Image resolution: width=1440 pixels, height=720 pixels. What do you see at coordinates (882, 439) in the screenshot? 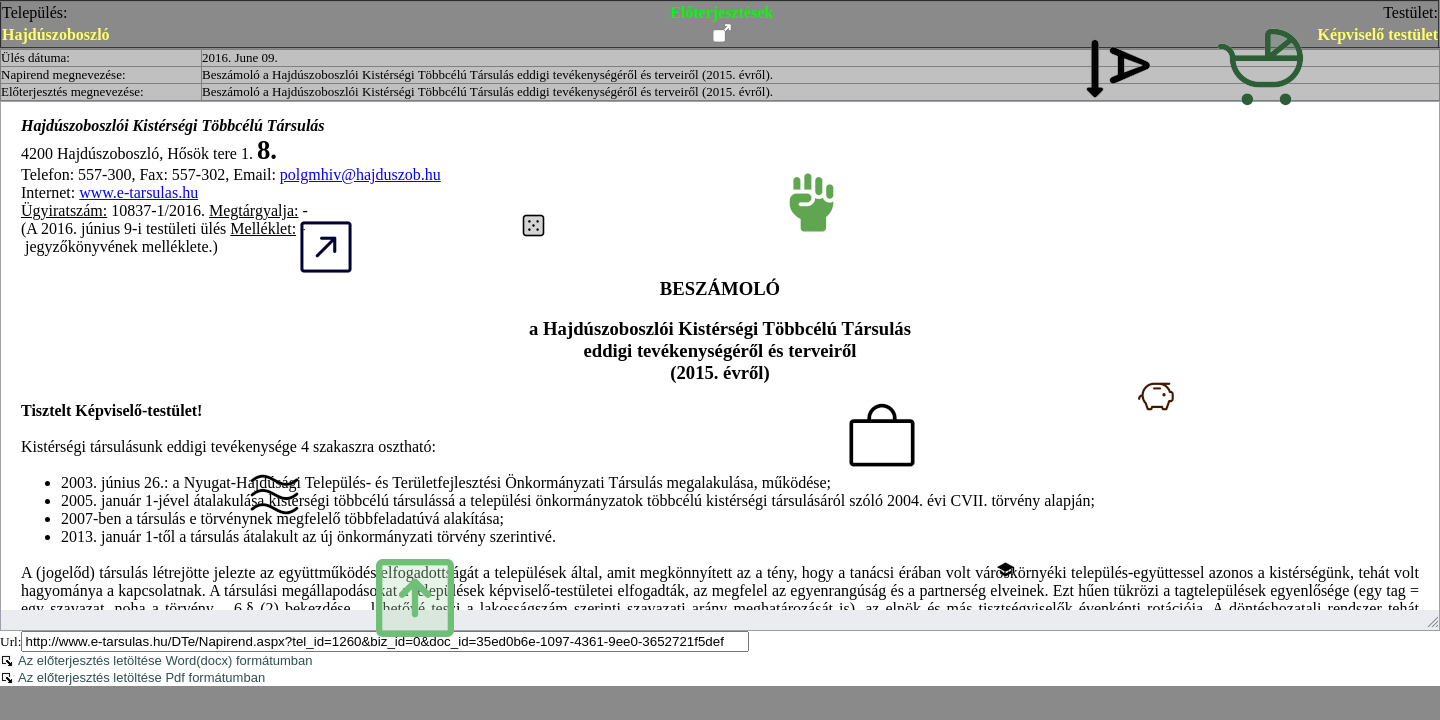
I see `view your shopping bag` at bounding box center [882, 439].